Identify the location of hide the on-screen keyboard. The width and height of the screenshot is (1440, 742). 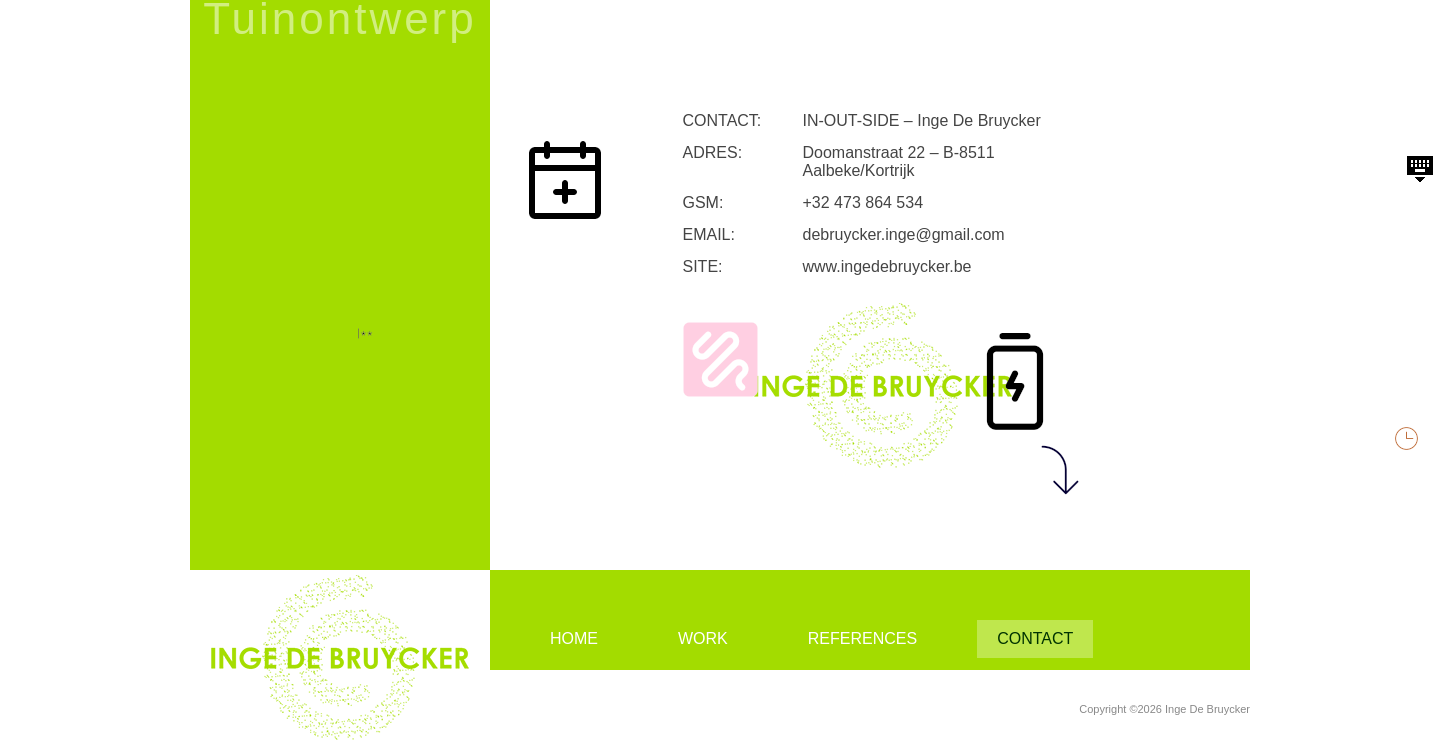
(1420, 168).